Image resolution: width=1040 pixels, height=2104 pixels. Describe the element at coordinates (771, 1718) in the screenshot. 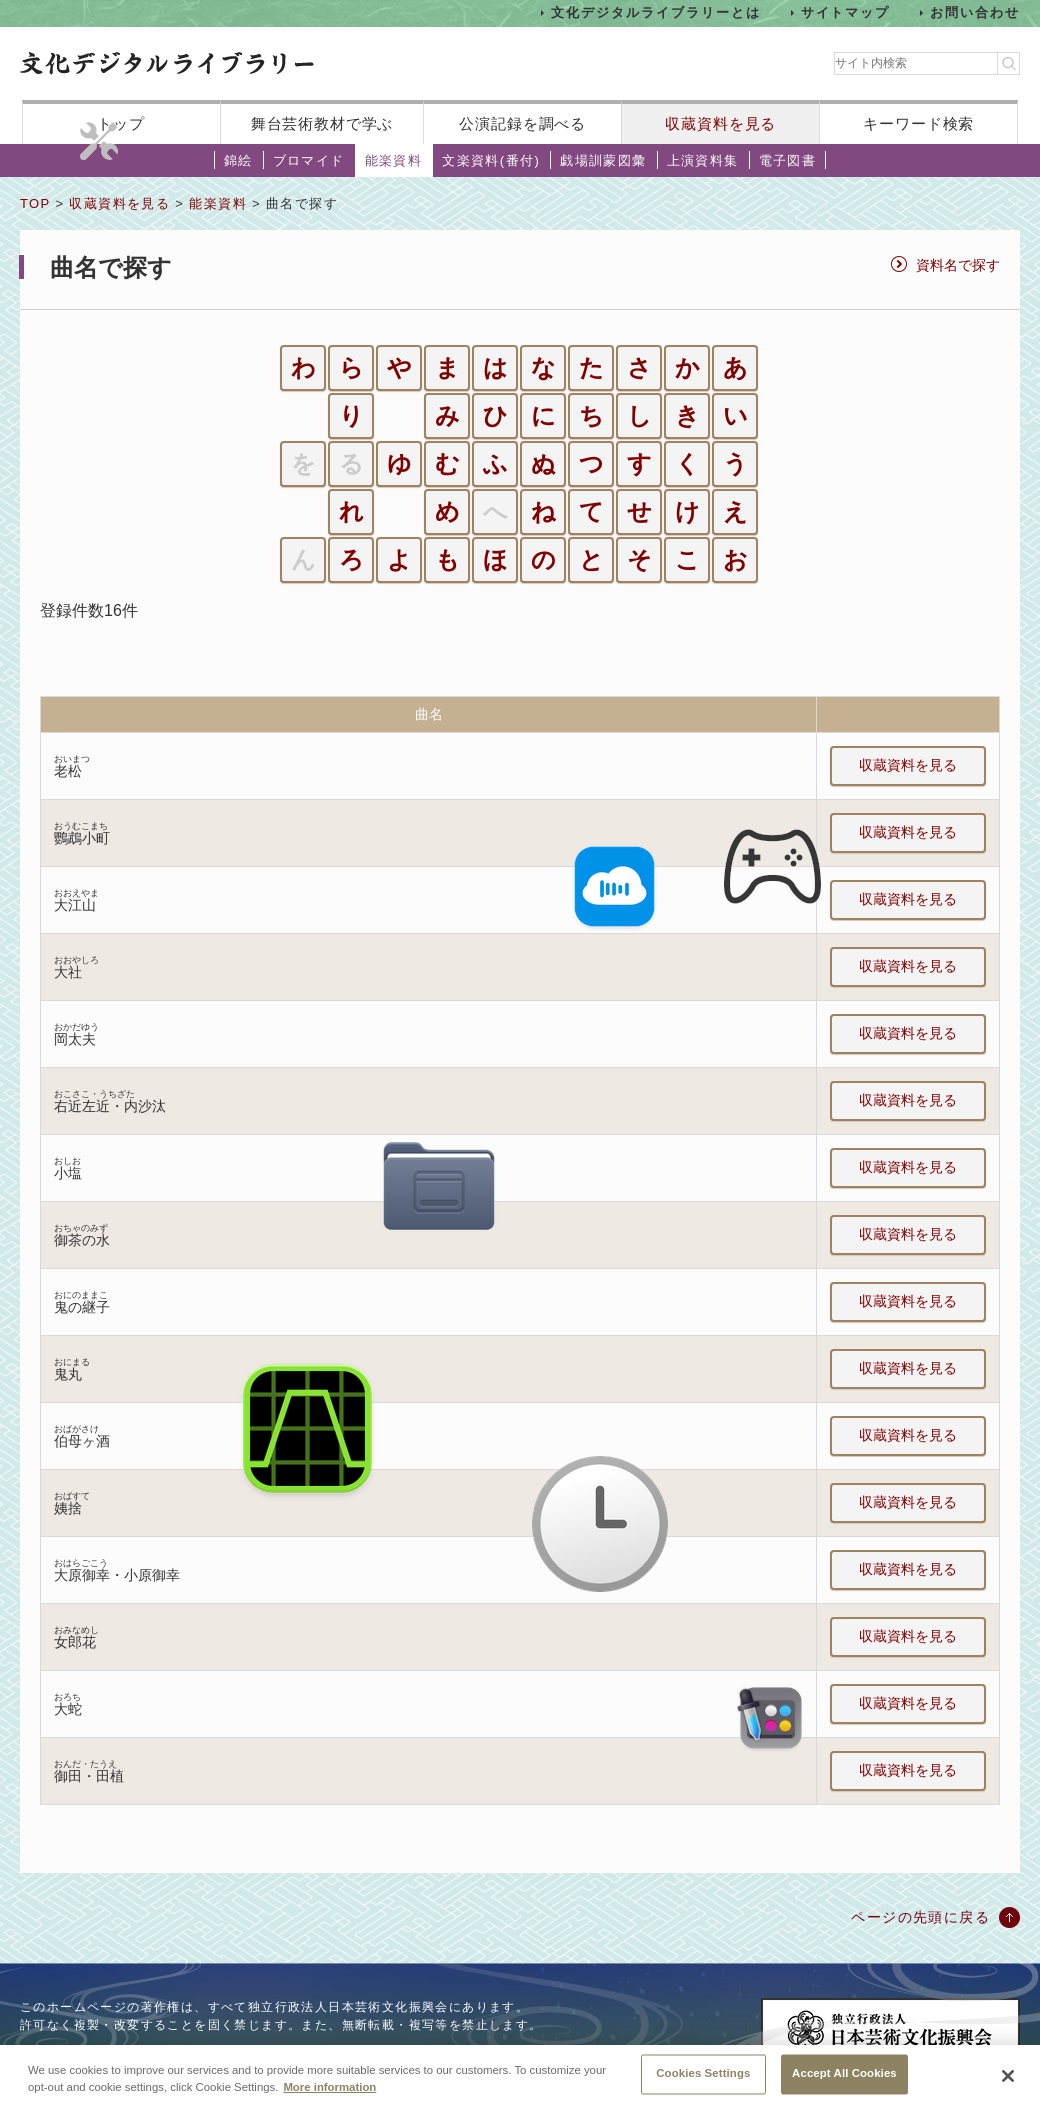

I see `open the eyedropper color picker app` at that location.